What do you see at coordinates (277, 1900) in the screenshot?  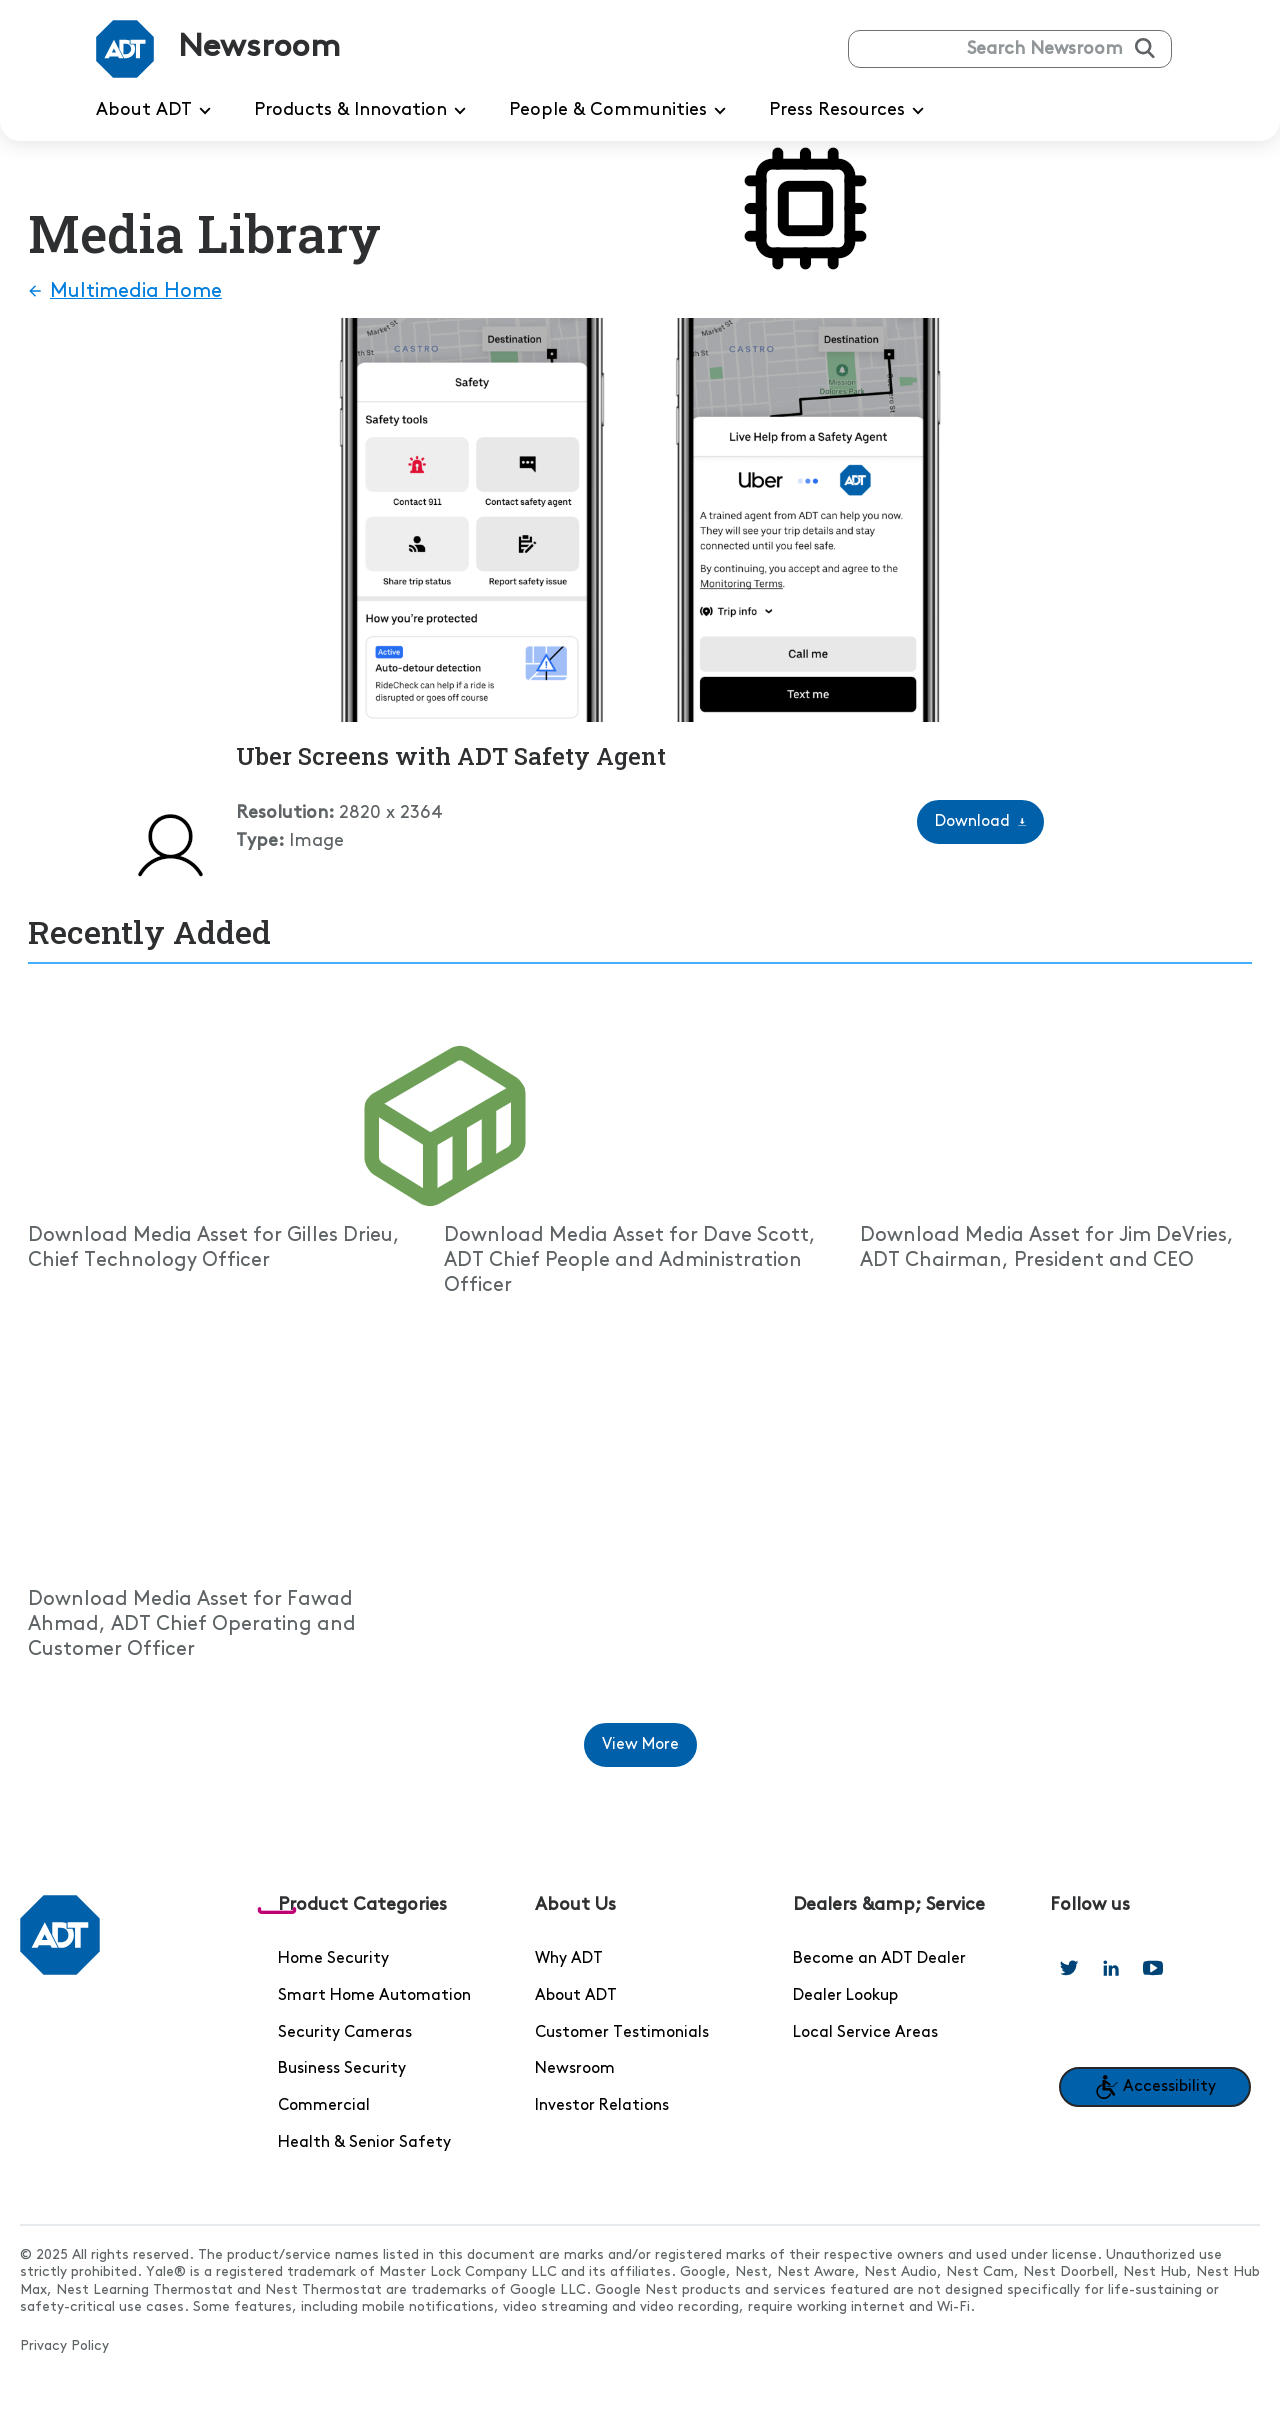 I see `insert a space character` at bounding box center [277, 1900].